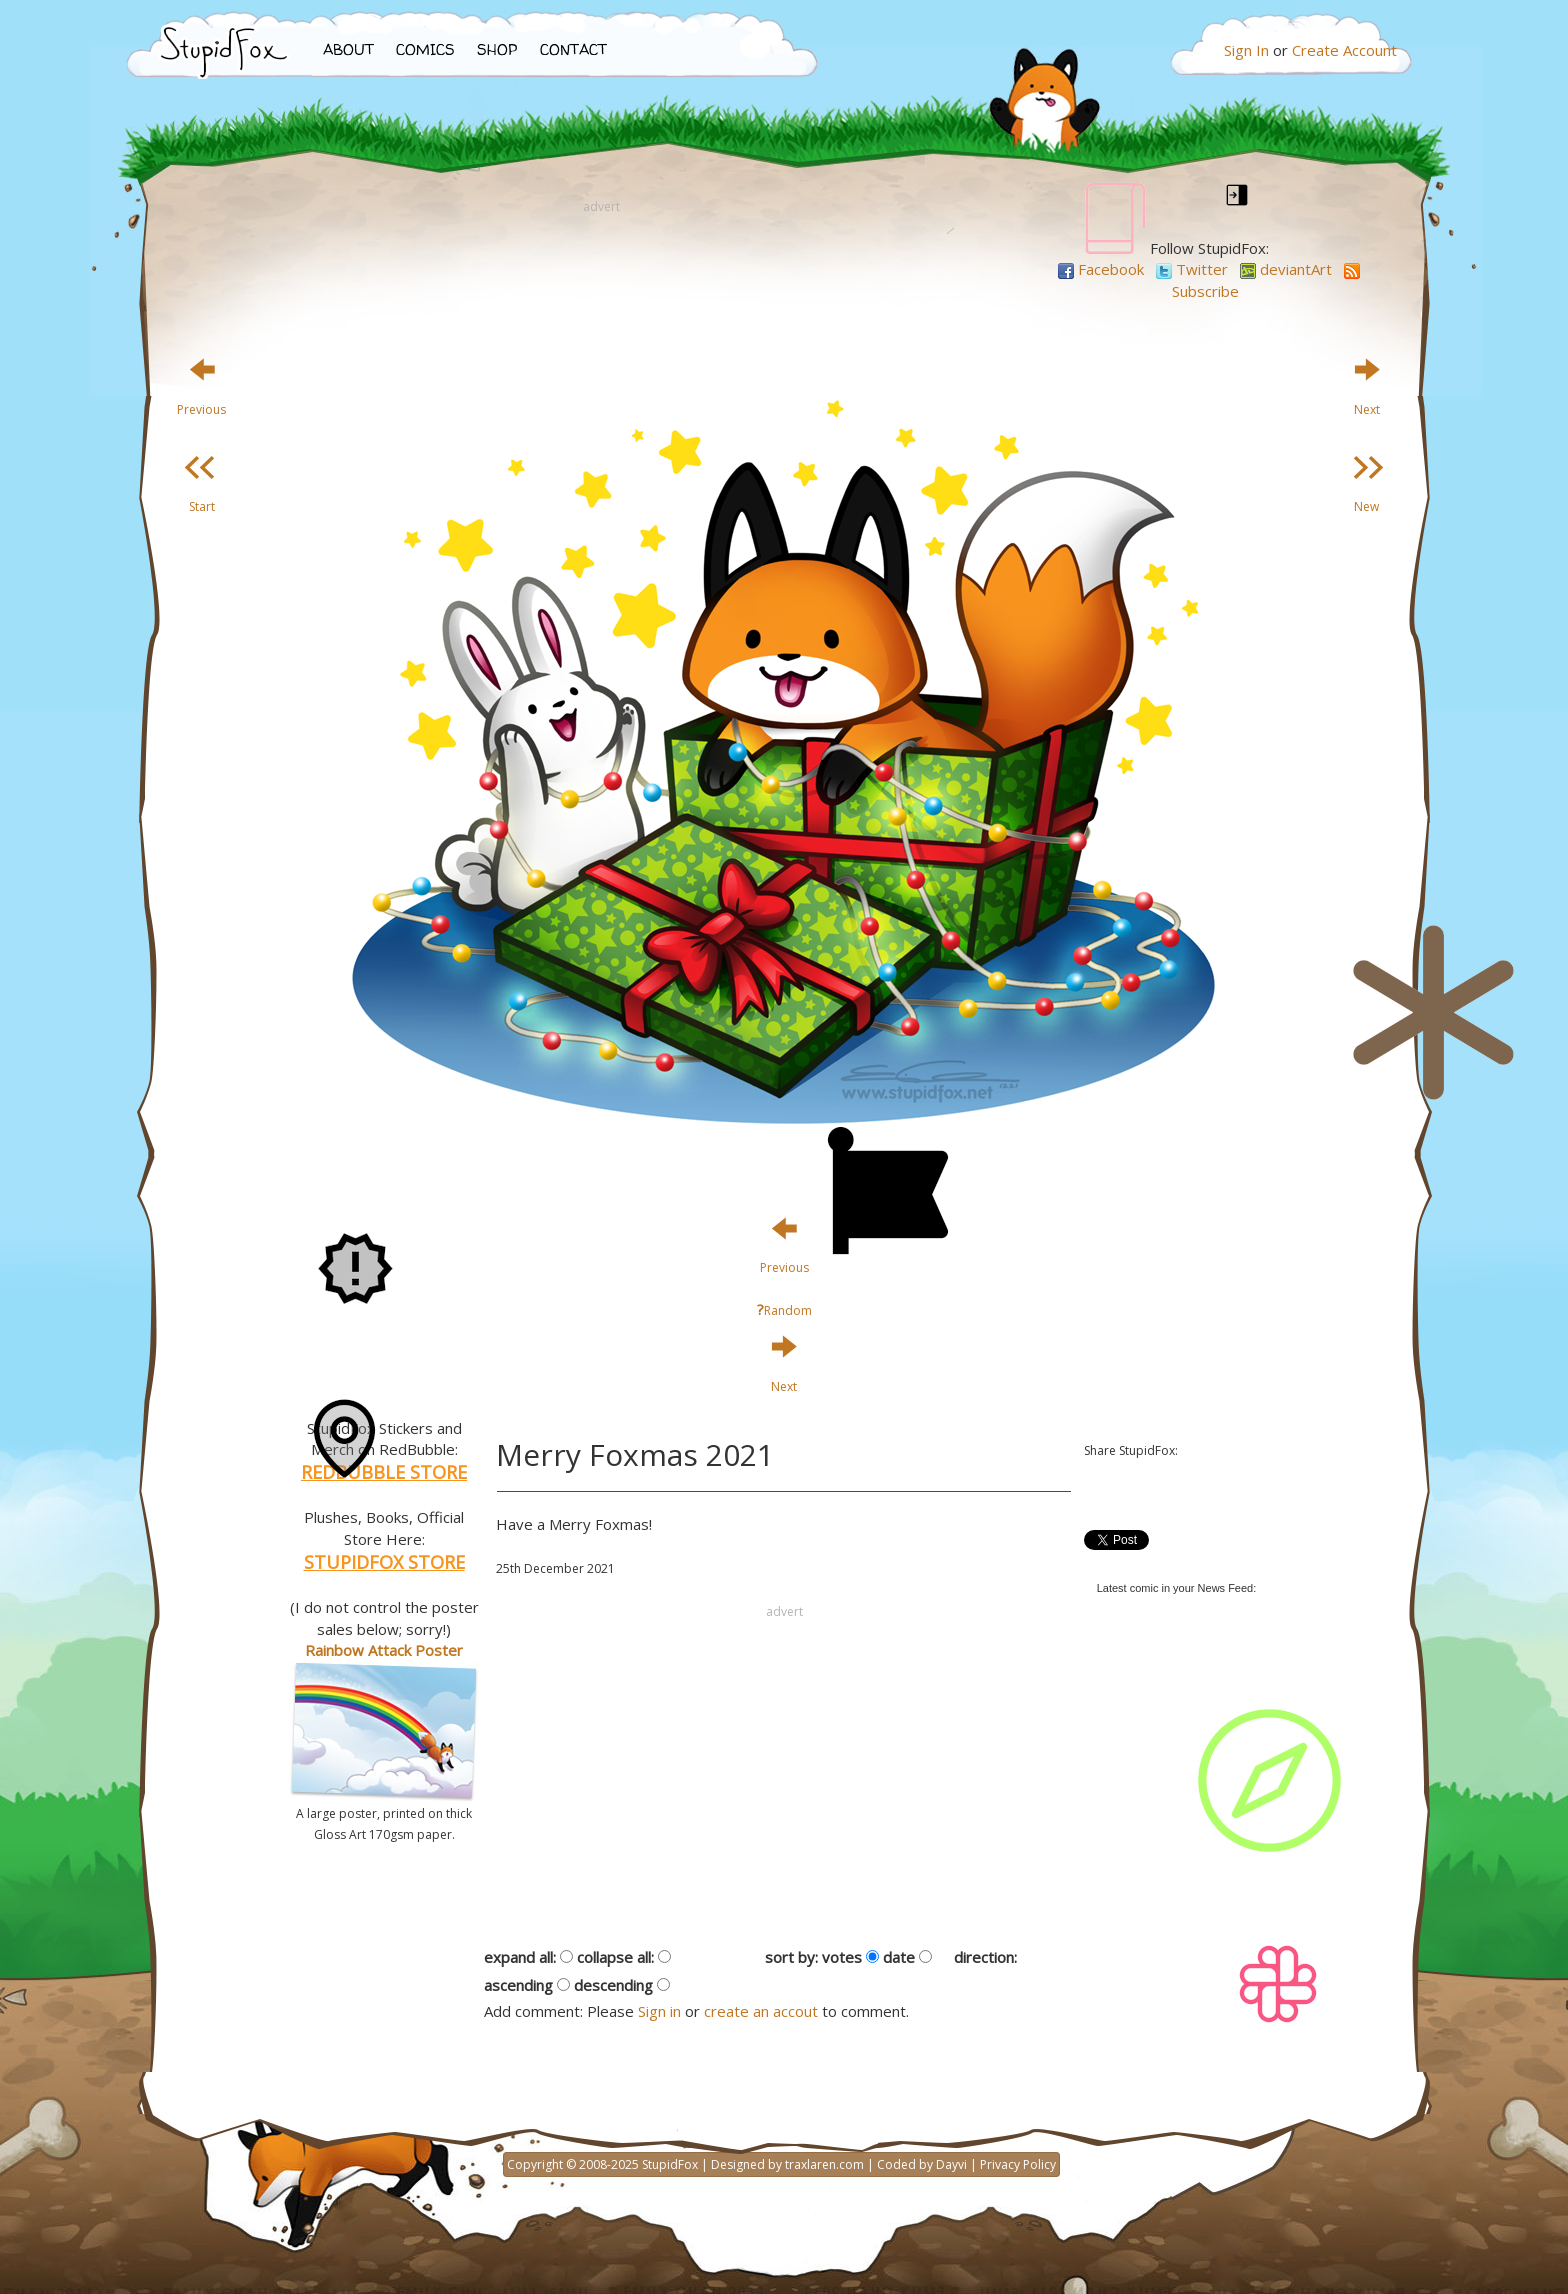 This screenshot has height=2294, width=1568. I want to click on access navigation or direction features, so click(1269, 1780).